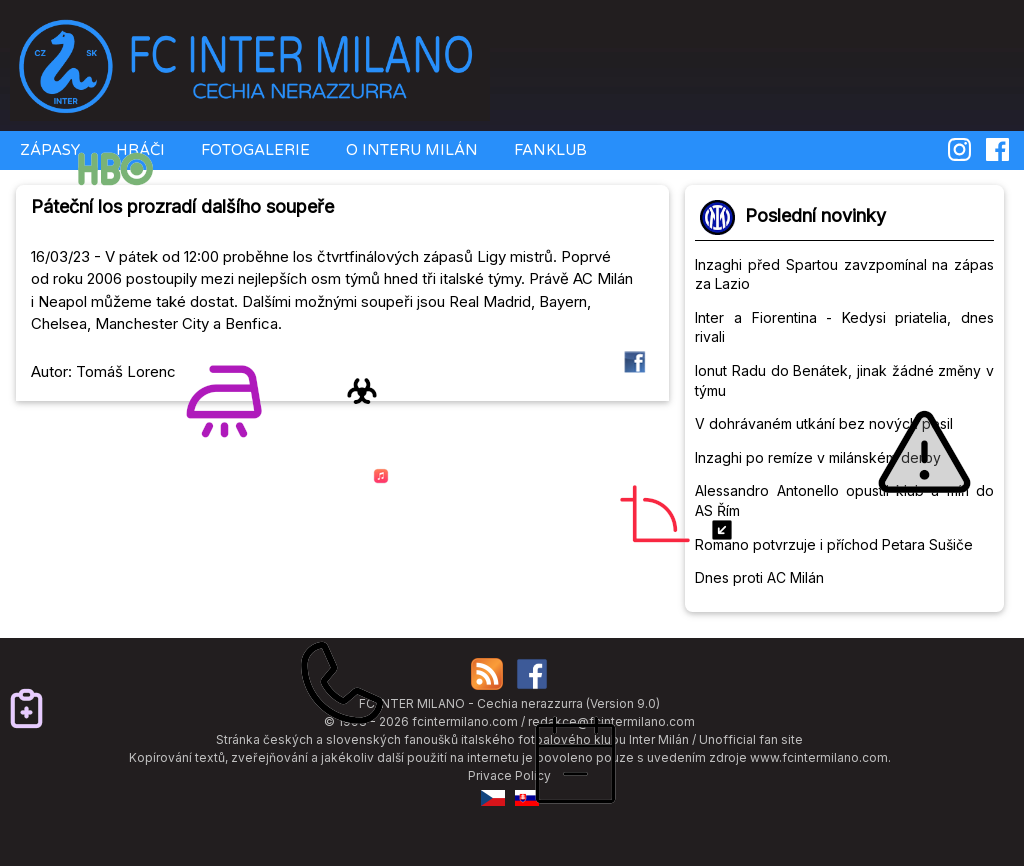 The width and height of the screenshot is (1024, 866). What do you see at coordinates (575, 763) in the screenshot?
I see `remove an event from your calendar` at bounding box center [575, 763].